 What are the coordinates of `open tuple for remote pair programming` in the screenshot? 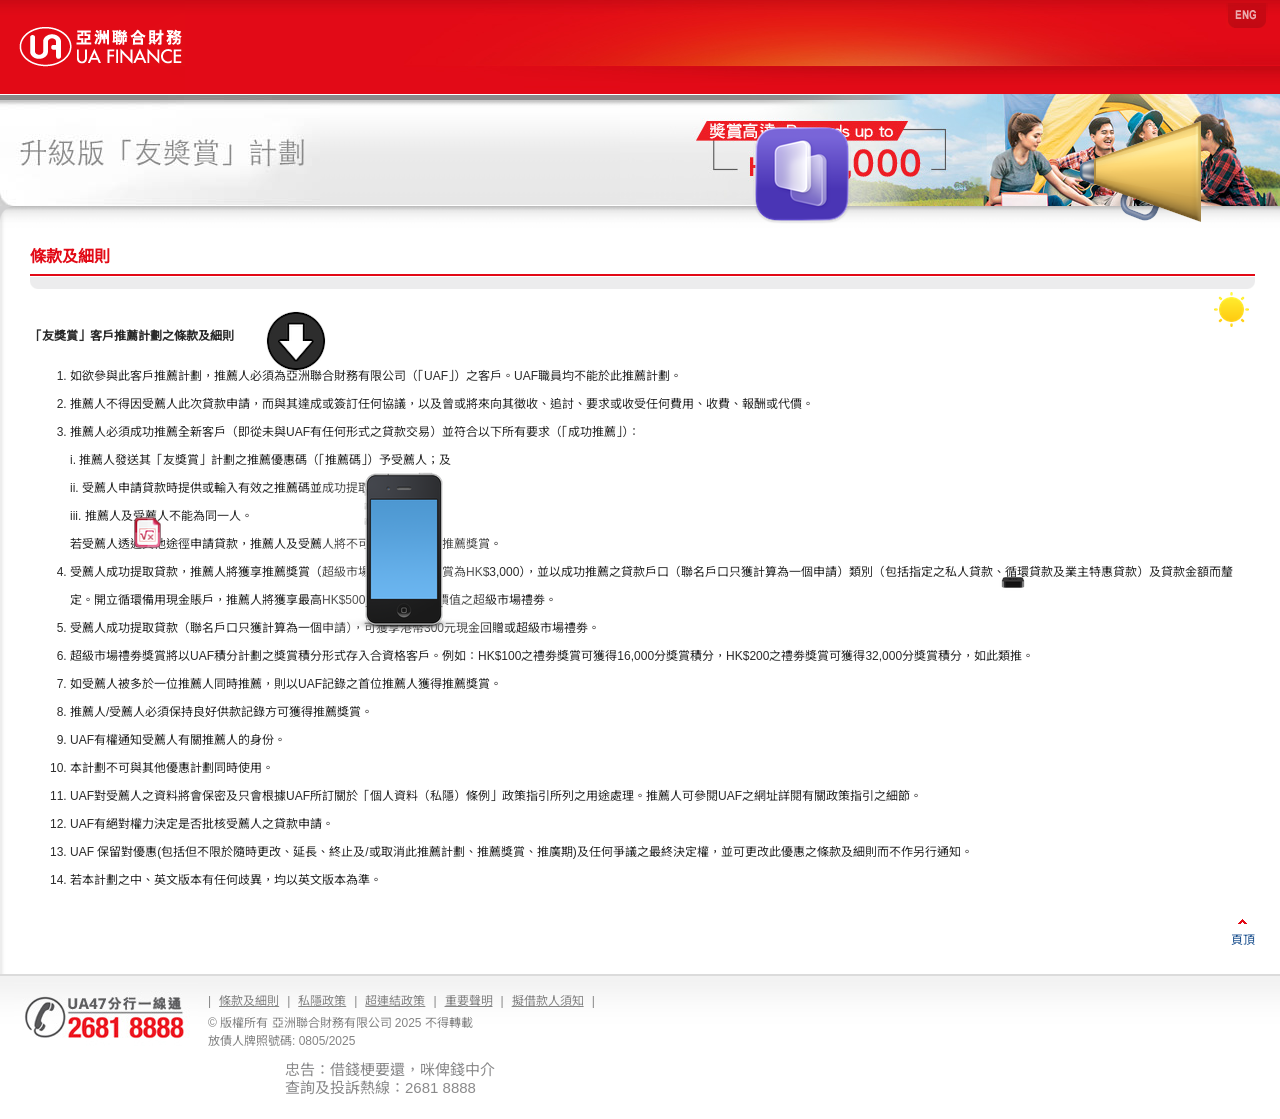 It's located at (802, 174).